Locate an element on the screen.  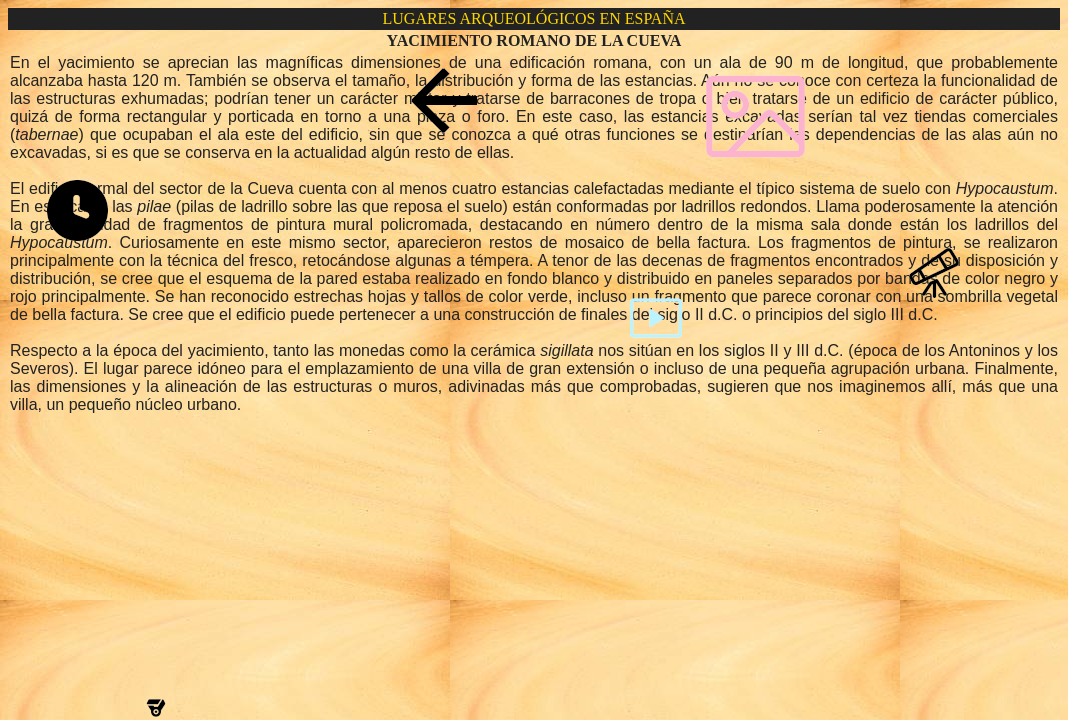
view media file is located at coordinates (755, 116).